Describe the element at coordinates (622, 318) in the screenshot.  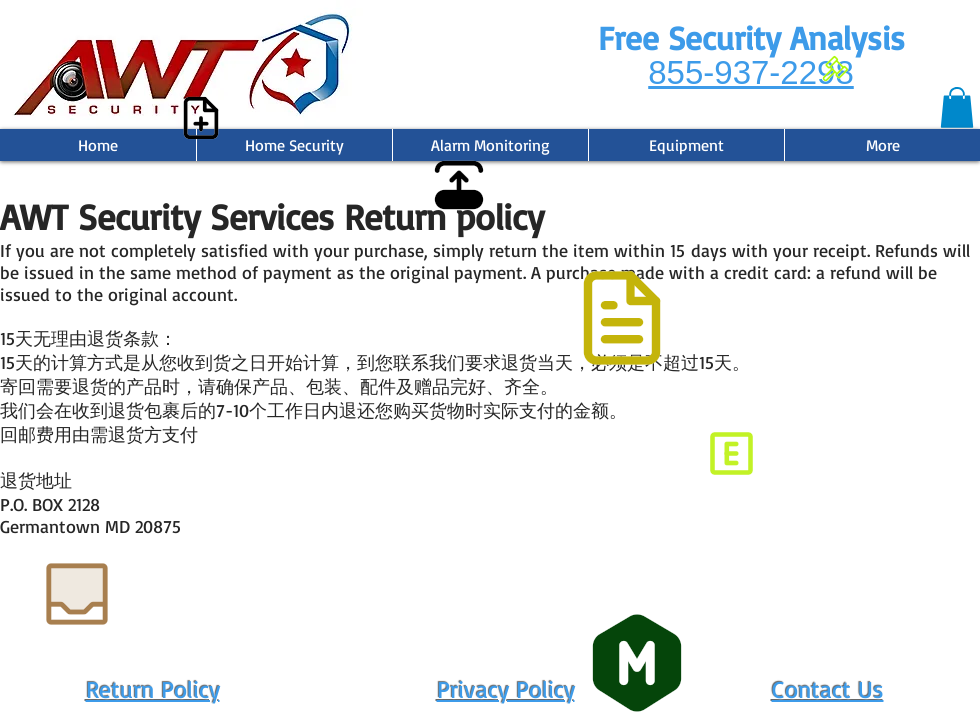
I see `view document contents` at that location.